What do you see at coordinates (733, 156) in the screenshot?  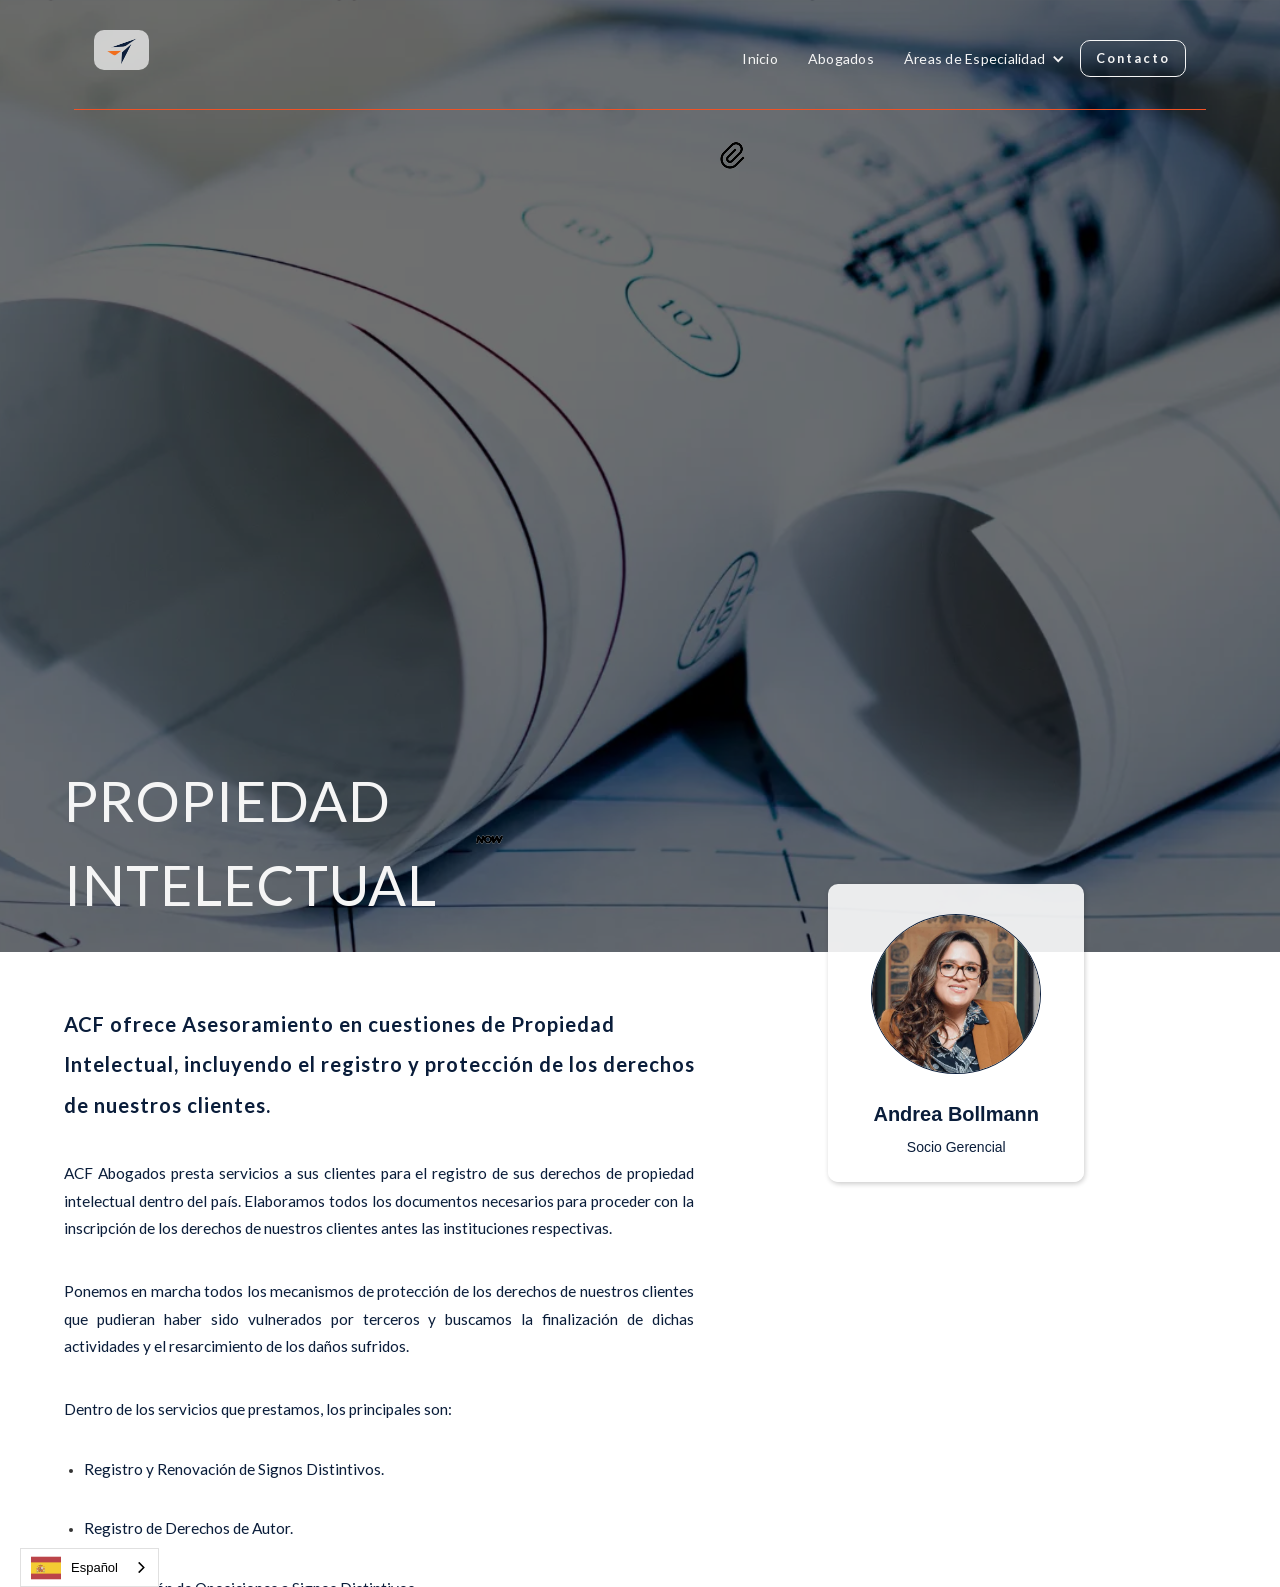 I see `attach a file to your message` at bounding box center [733, 156].